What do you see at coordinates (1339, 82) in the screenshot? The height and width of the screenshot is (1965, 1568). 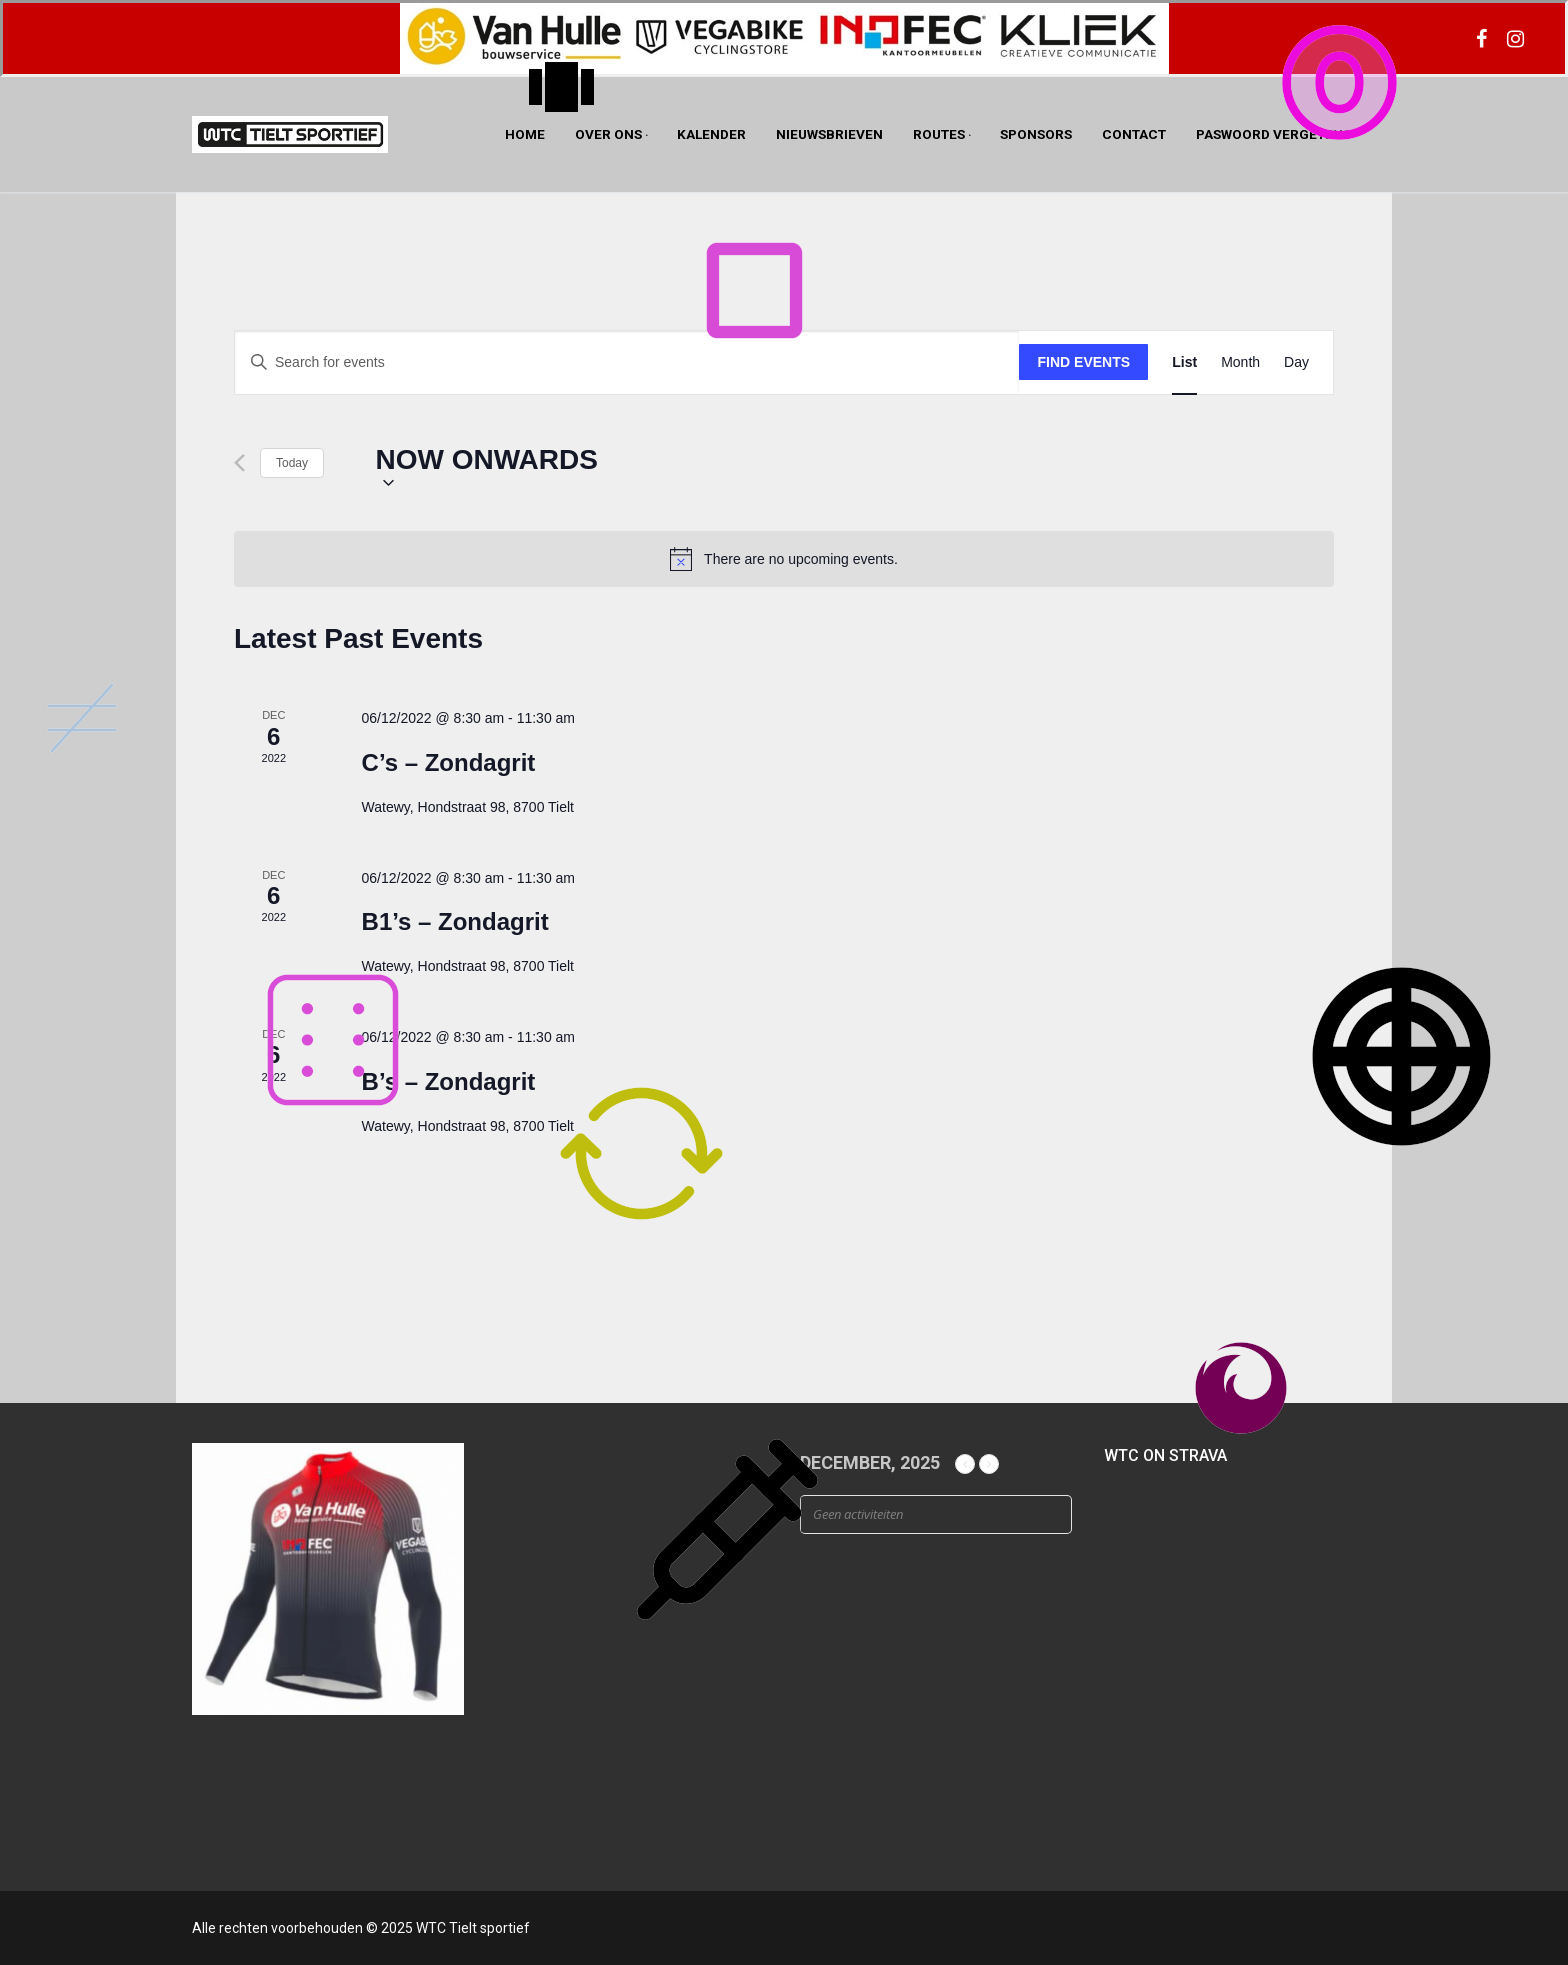 I see `indicates zero items or empty count` at bounding box center [1339, 82].